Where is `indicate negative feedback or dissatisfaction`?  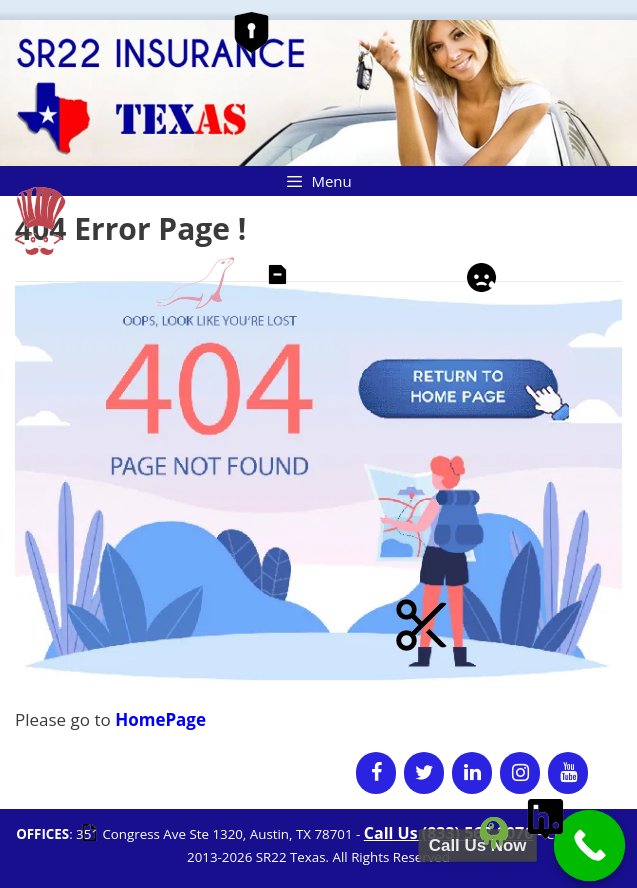
indicate negative feedback or dissatisfaction is located at coordinates (481, 277).